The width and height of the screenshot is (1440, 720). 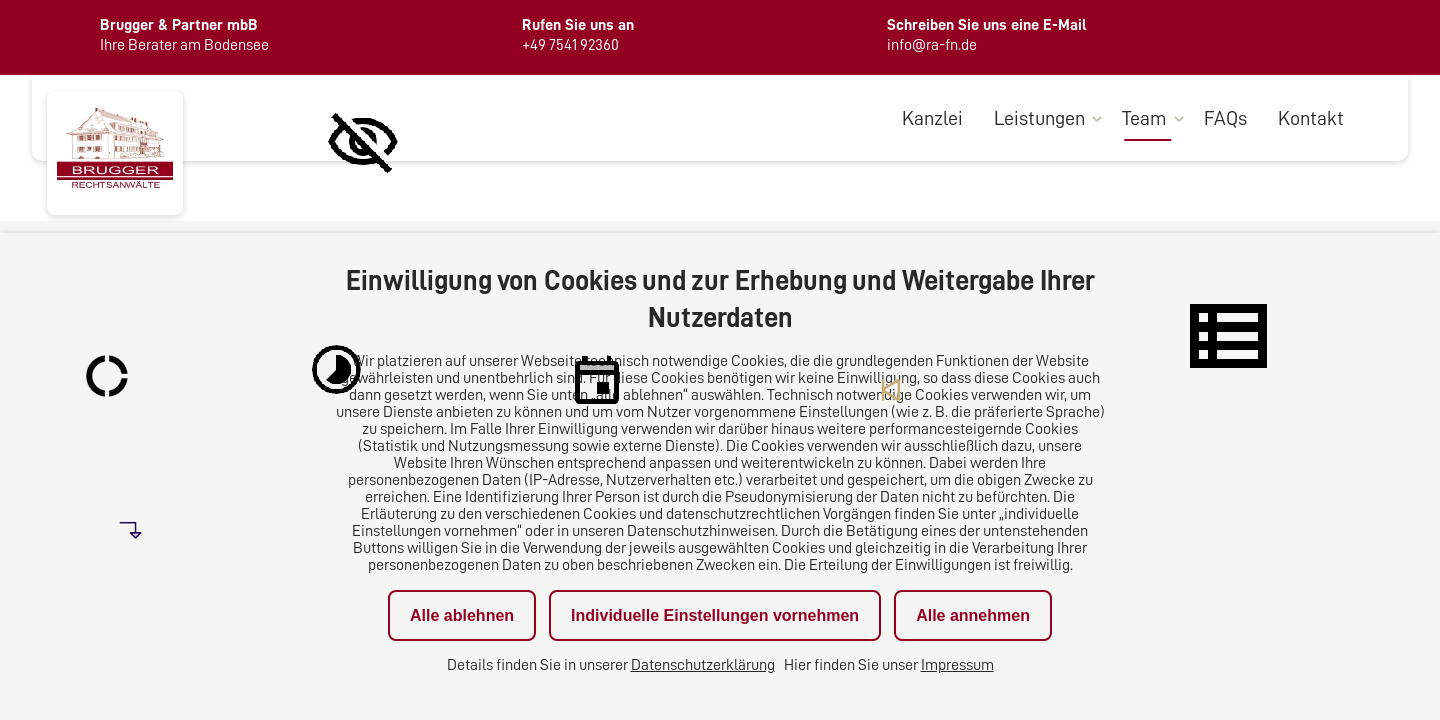 I want to click on view progress or completion status, so click(x=107, y=376).